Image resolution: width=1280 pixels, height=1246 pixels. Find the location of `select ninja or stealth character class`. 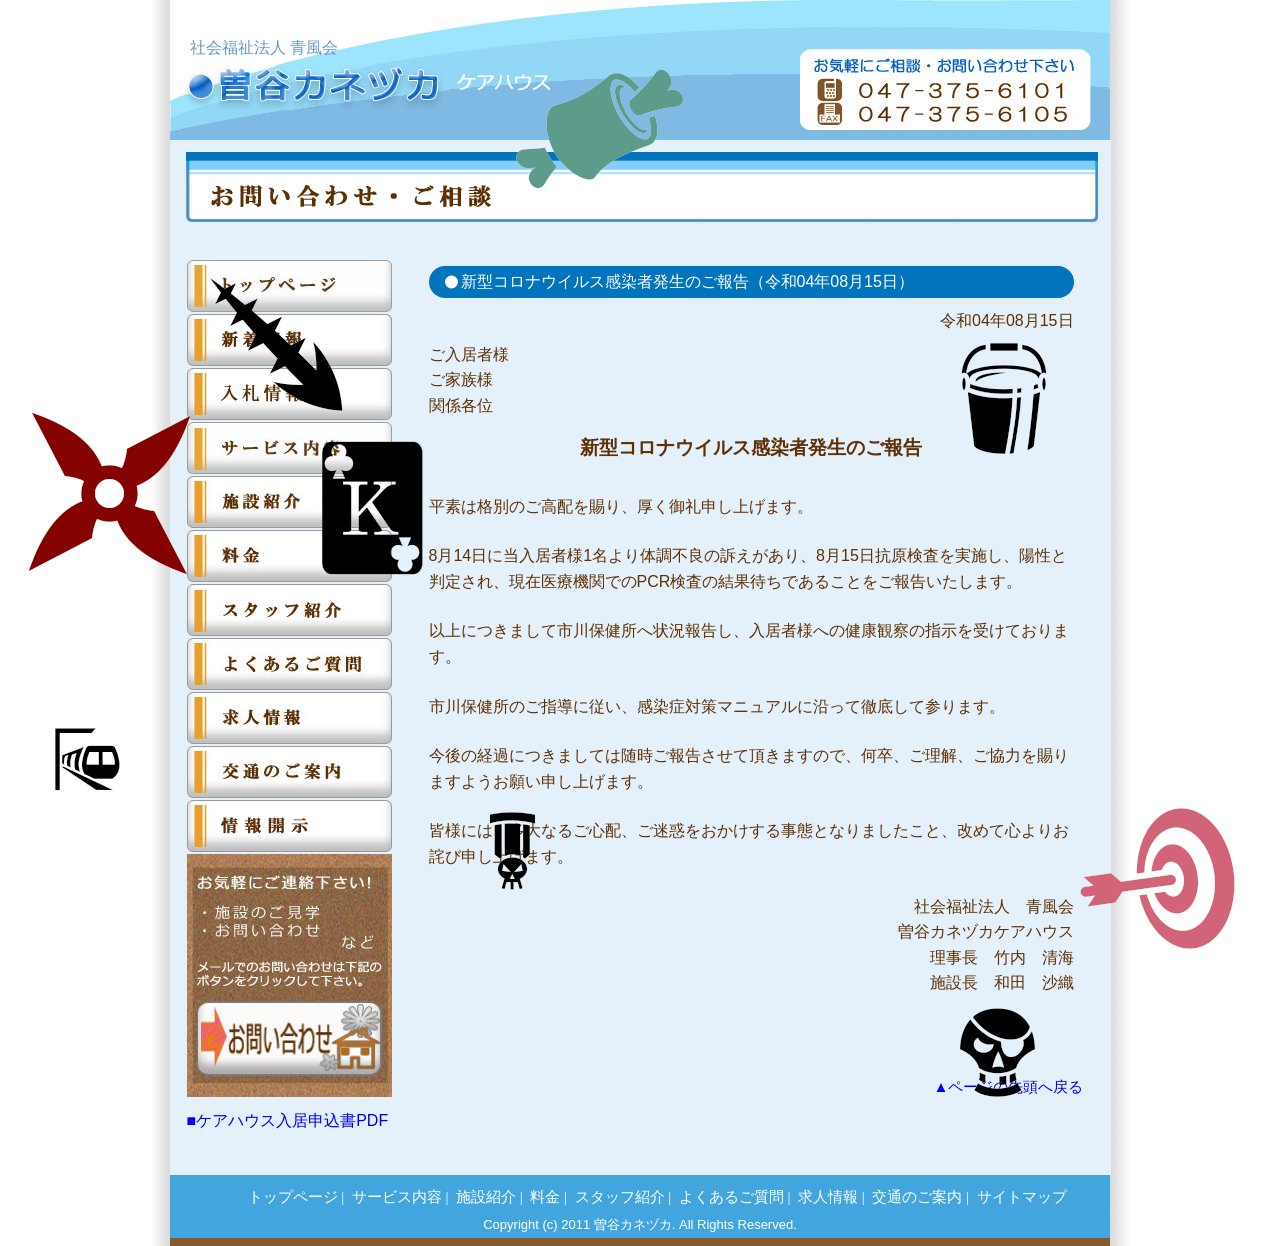

select ninja or stealth character class is located at coordinates (109, 493).